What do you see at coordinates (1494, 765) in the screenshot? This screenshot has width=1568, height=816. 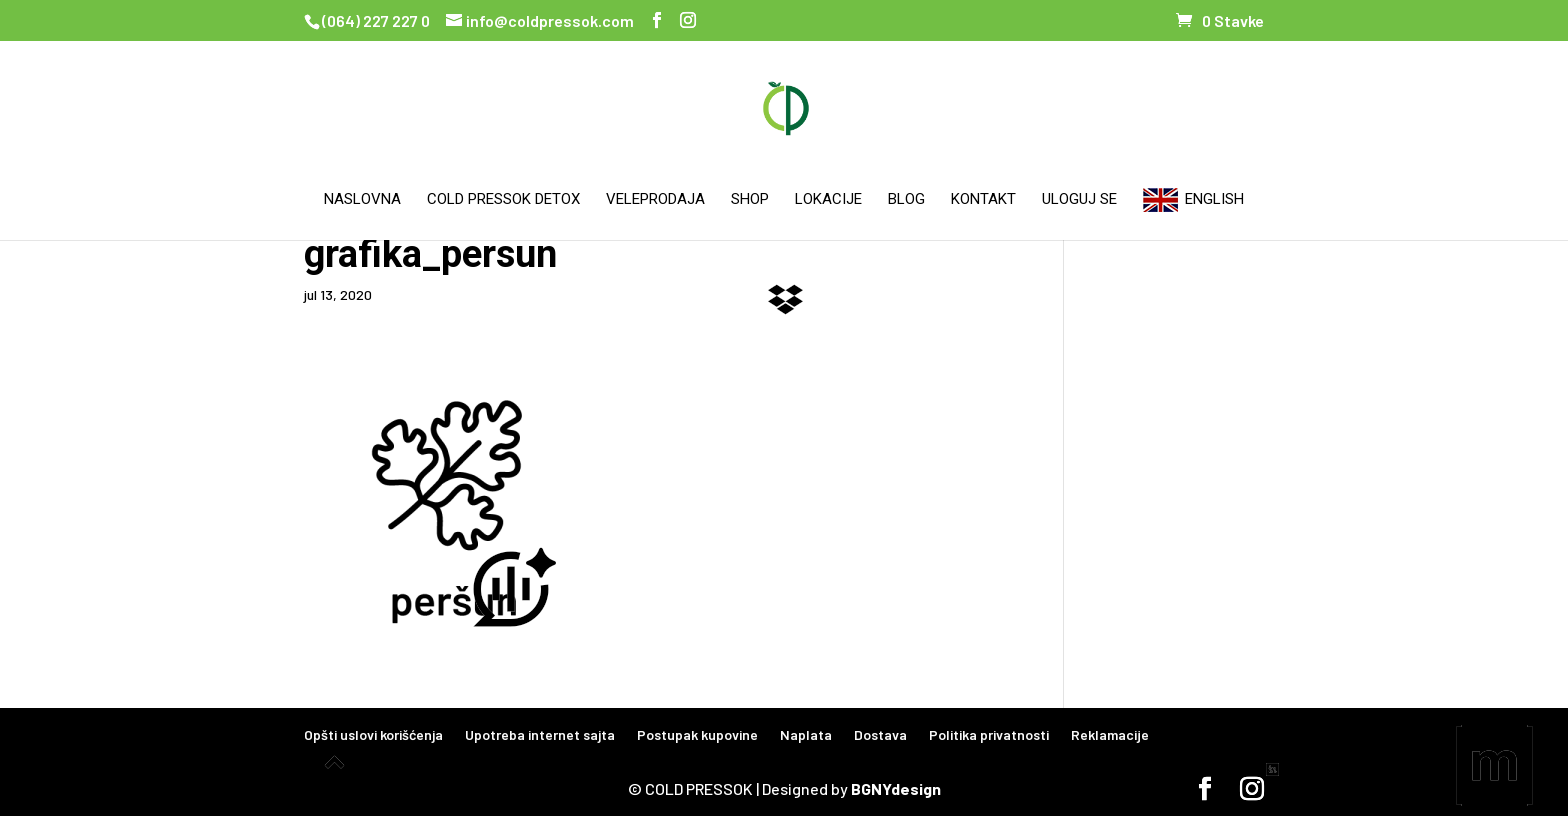 I see `open matrix messaging app` at bounding box center [1494, 765].